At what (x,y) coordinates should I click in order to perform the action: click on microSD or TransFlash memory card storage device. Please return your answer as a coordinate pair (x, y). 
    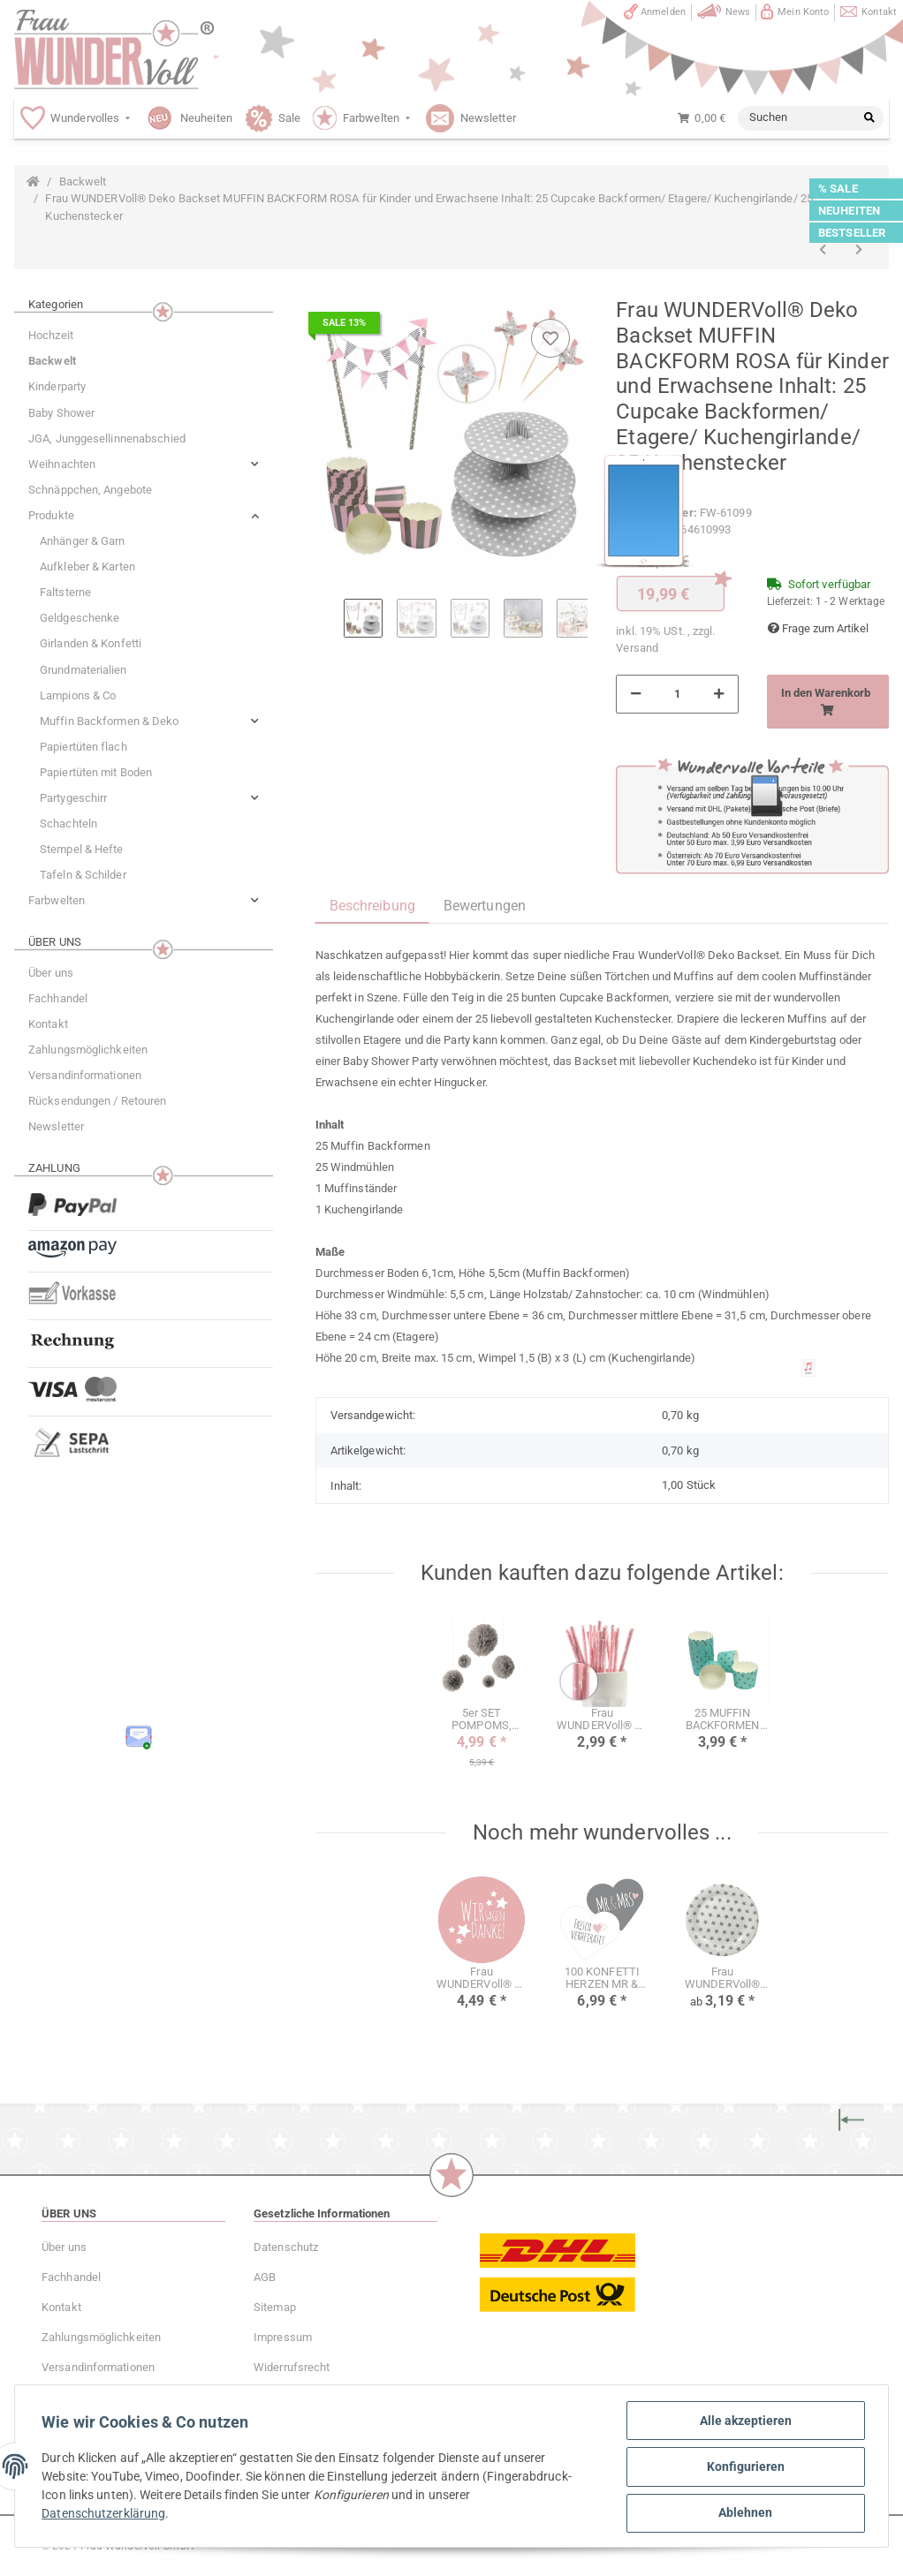
    Looking at the image, I should click on (767, 796).